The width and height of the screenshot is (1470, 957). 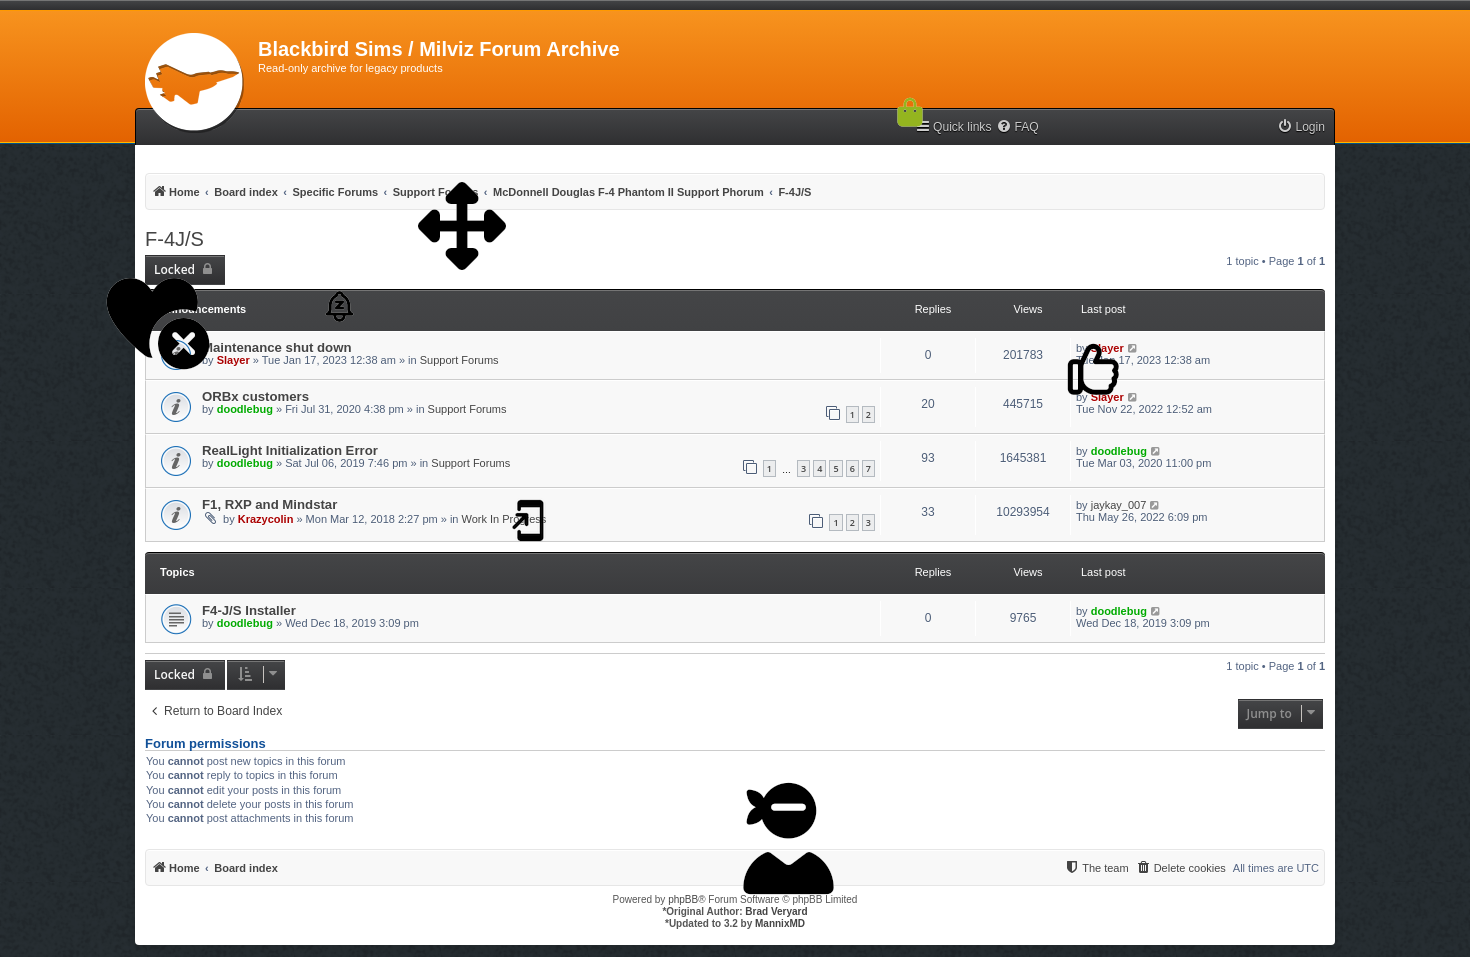 I want to click on remove item from favorites, so click(x=158, y=318).